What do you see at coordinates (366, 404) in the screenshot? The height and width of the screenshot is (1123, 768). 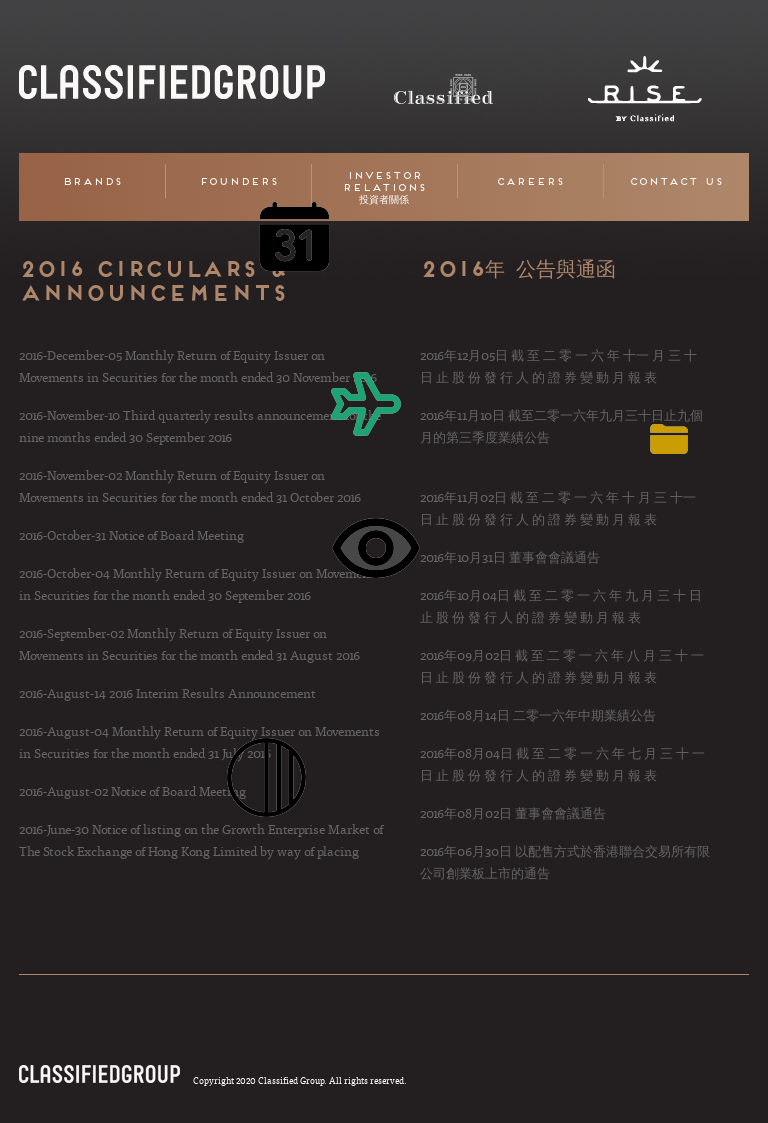 I see `enable airplane mode` at bounding box center [366, 404].